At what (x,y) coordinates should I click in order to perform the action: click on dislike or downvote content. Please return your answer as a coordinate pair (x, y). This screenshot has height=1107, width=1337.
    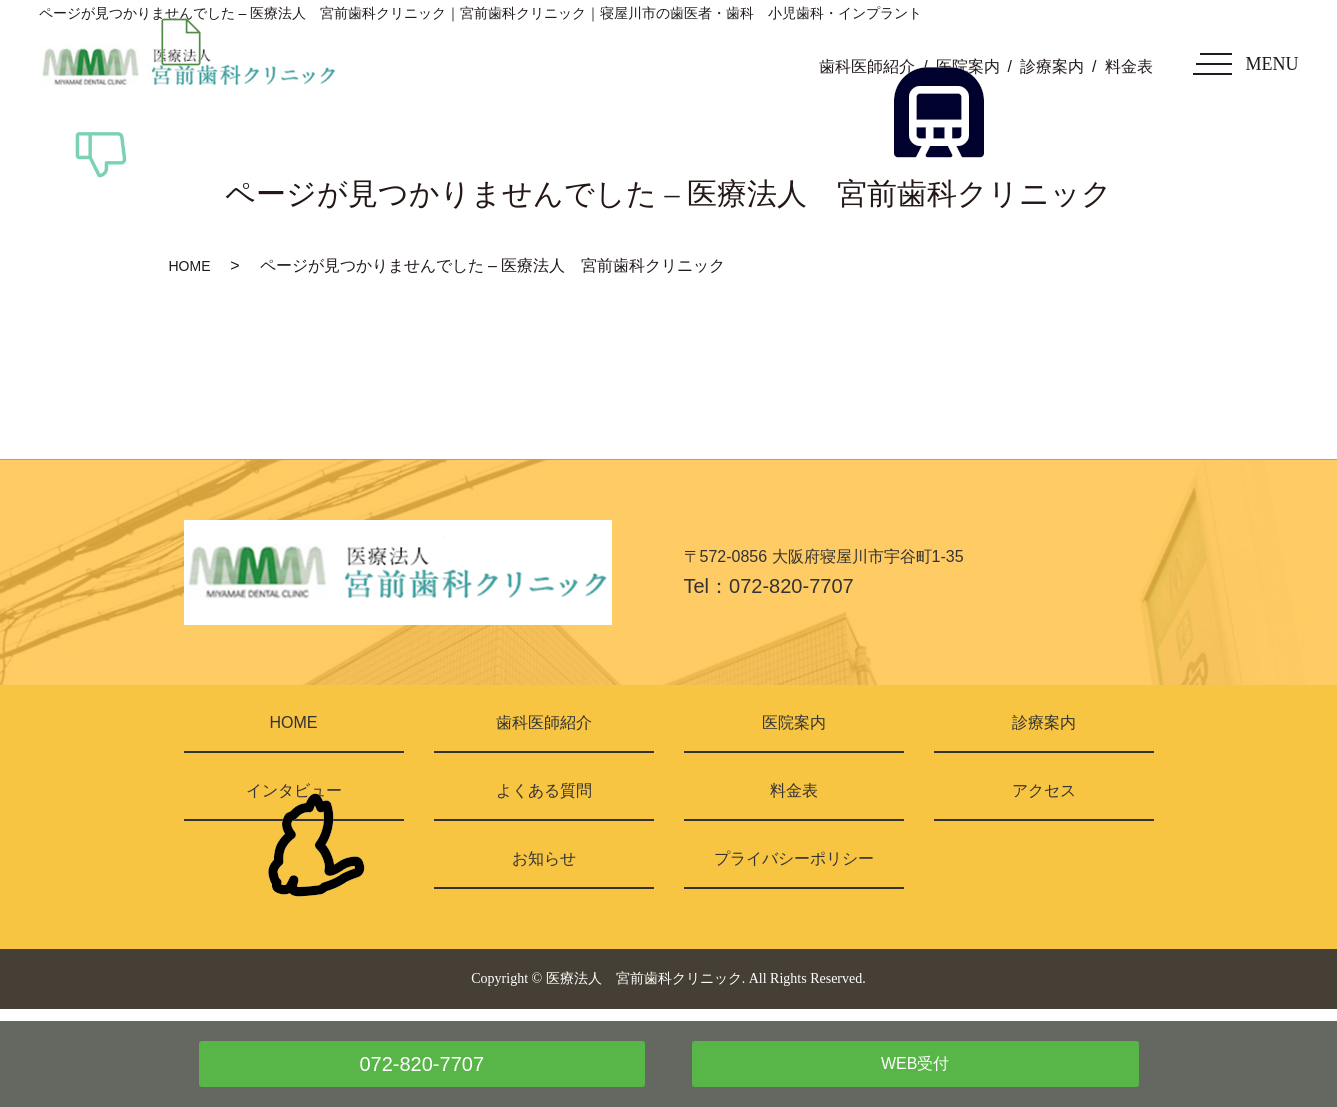
    Looking at the image, I should click on (101, 152).